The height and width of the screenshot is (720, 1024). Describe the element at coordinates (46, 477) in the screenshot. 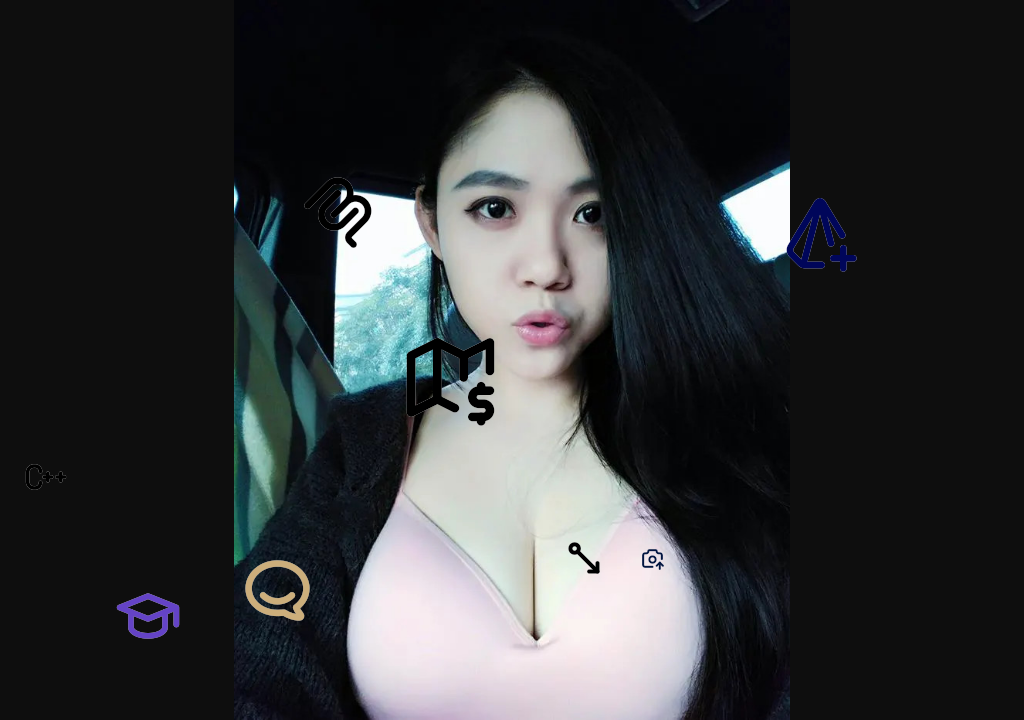

I see `indicates a C++ programming language file or project` at that location.